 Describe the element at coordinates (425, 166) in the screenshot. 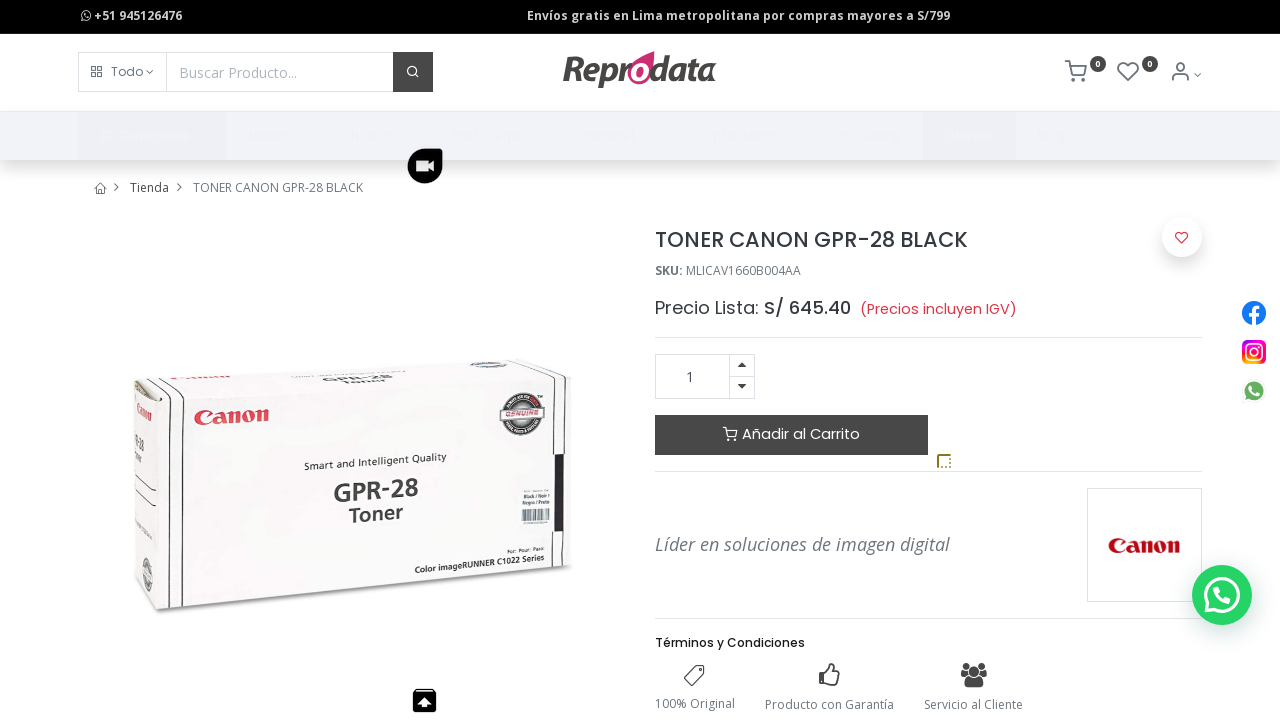

I see `open google duo video calling app` at that location.